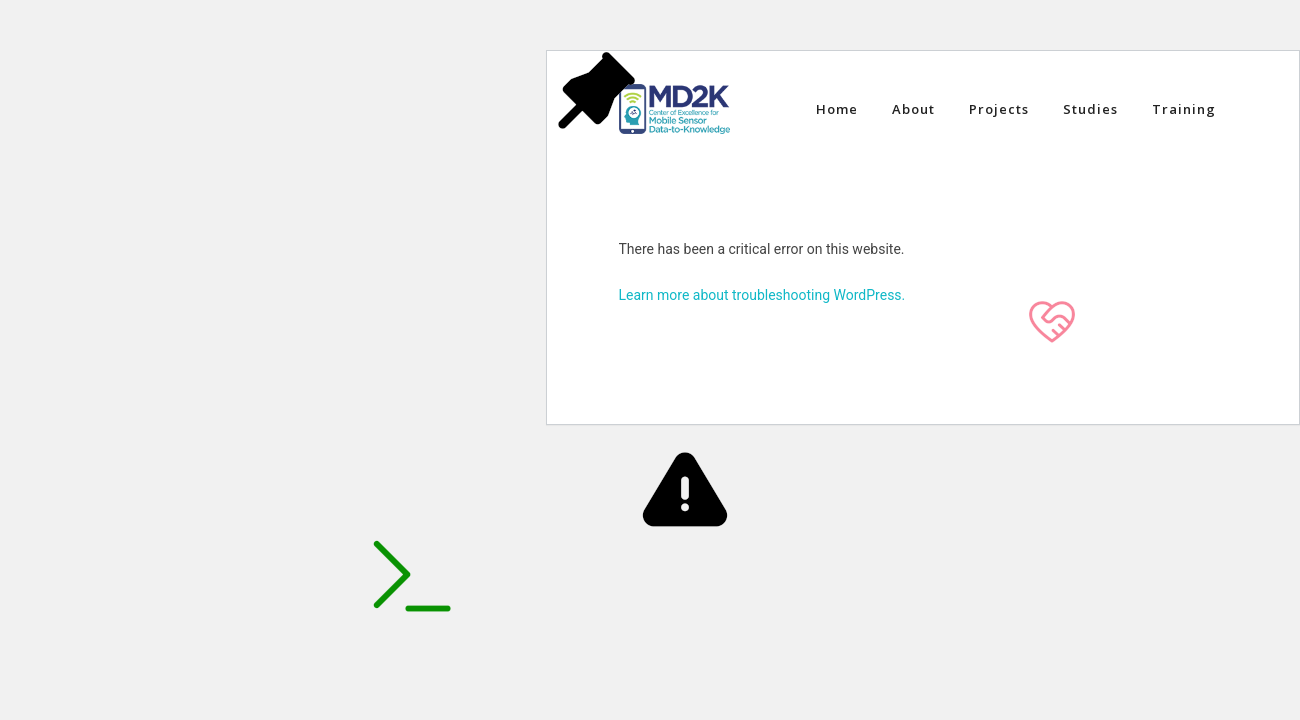 The width and height of the screenshot is (1300, 720). Describe the element at coordinates (685, 492) in the screenshot. I see `indicates a warning or caution state` at that location.